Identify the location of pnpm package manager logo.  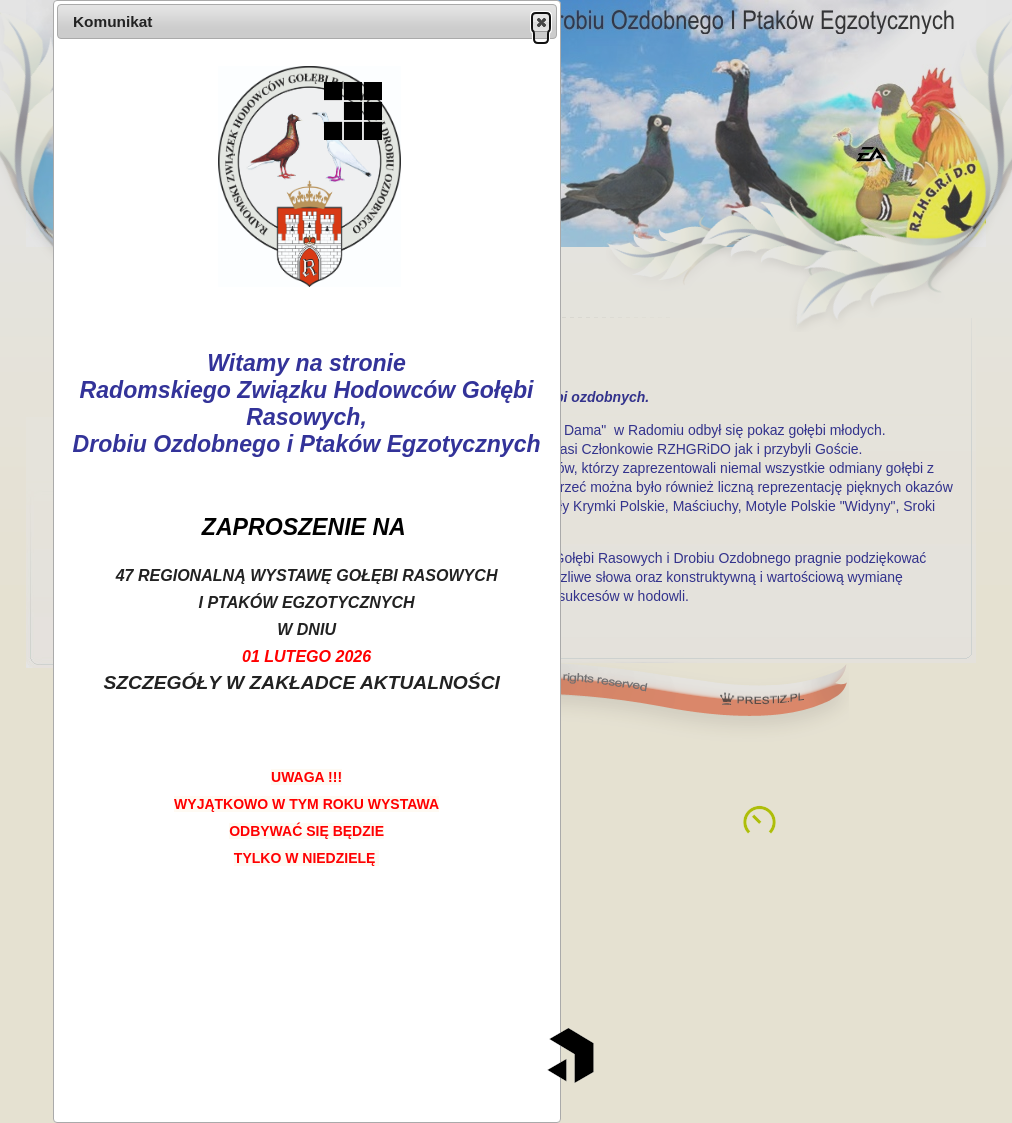
(353, 111).